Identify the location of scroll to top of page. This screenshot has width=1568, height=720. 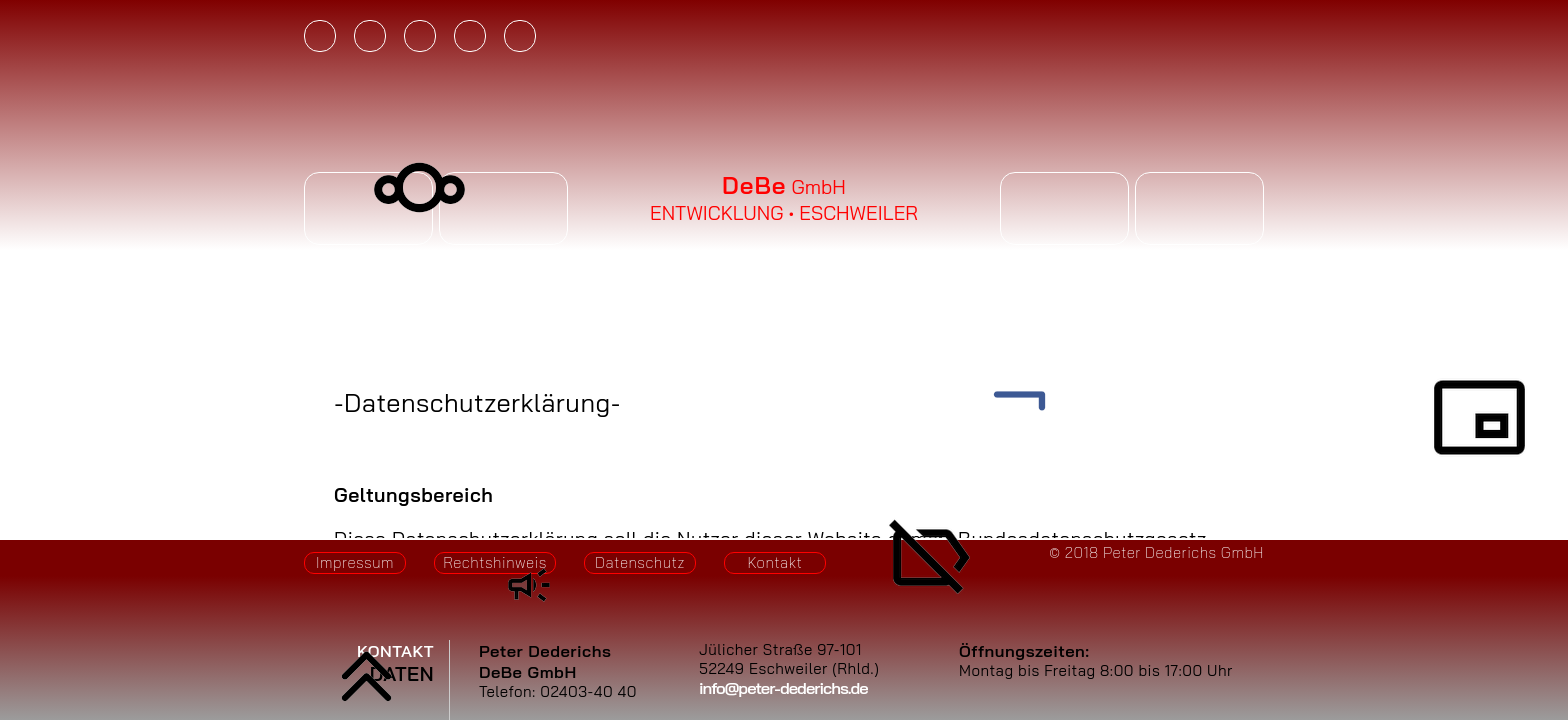
(366, 678).